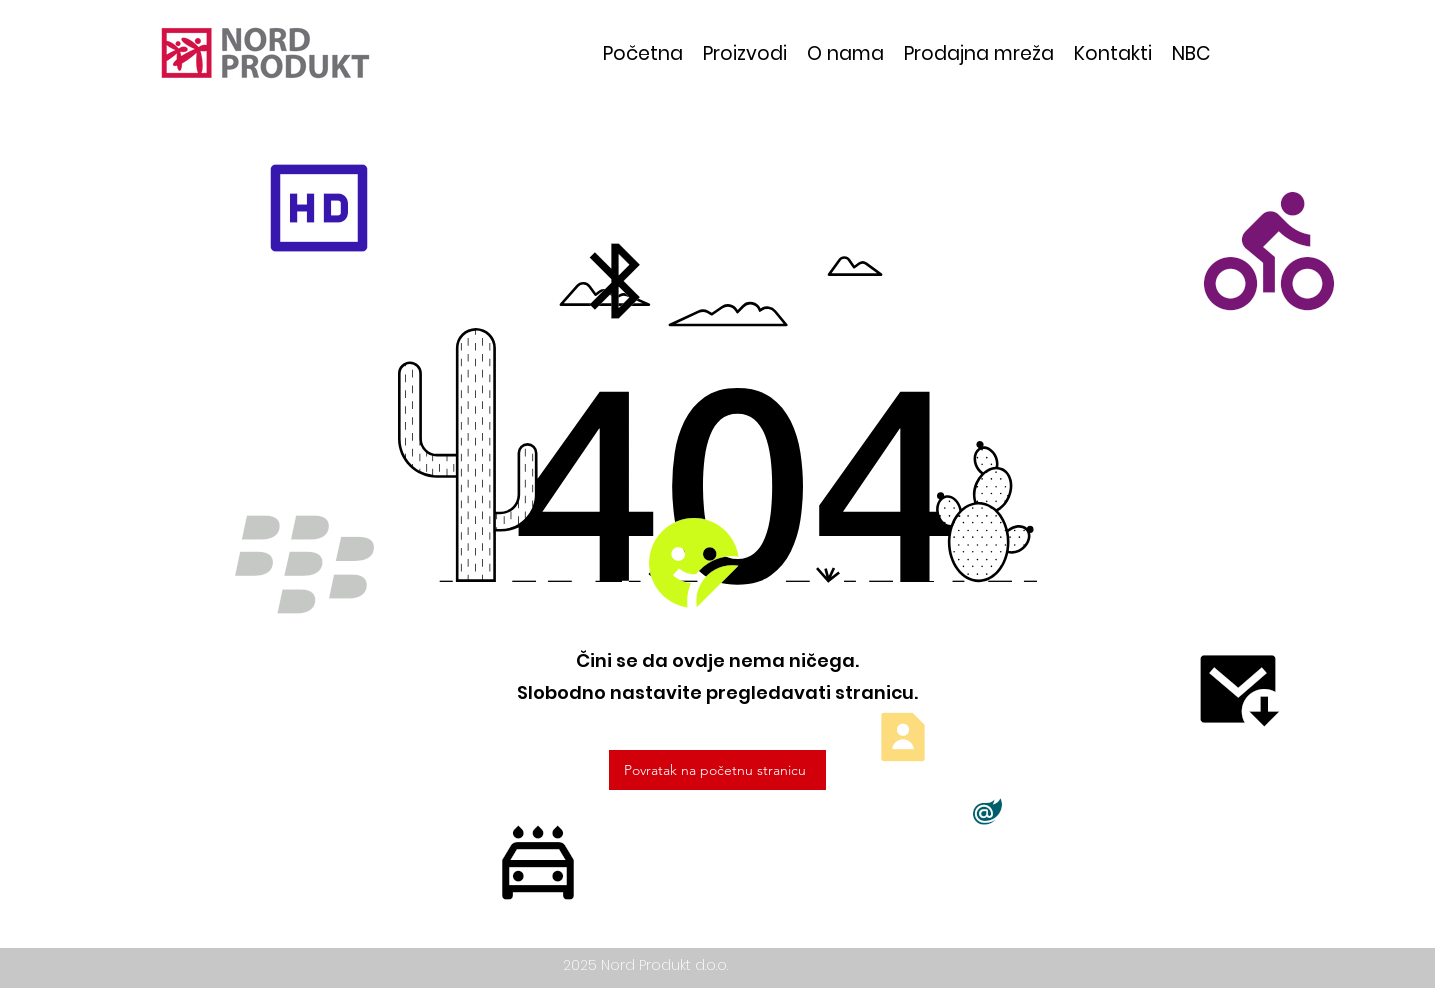  Describe the element at coordinates (319, 208) in the screenshot. I see `indicates high-definition video quality is available` at that location.